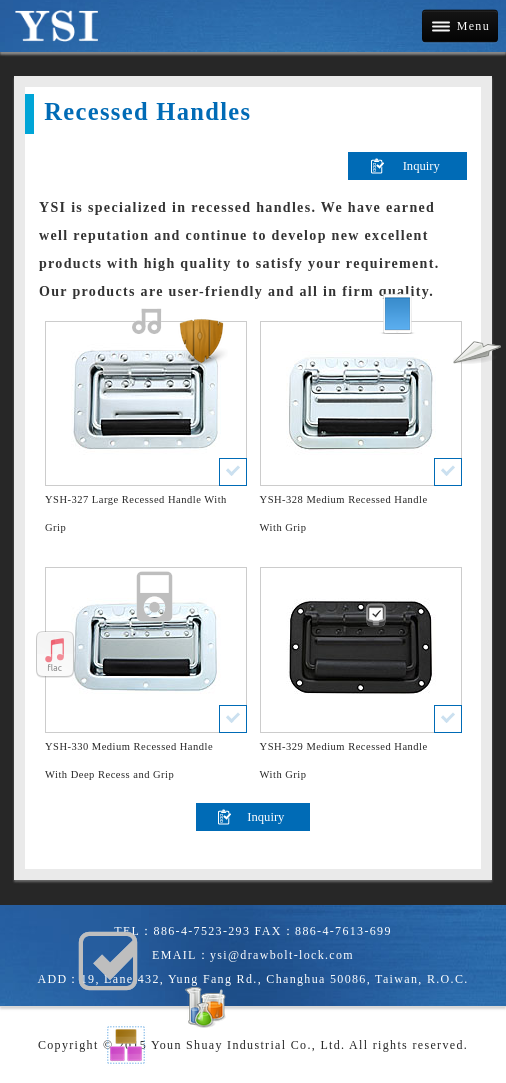 The width and height of the screenshot is (506, 1083). Describe the element at coordinates (205, 1007) in the screenshot. I see `open science or chemistry applications` at that location.